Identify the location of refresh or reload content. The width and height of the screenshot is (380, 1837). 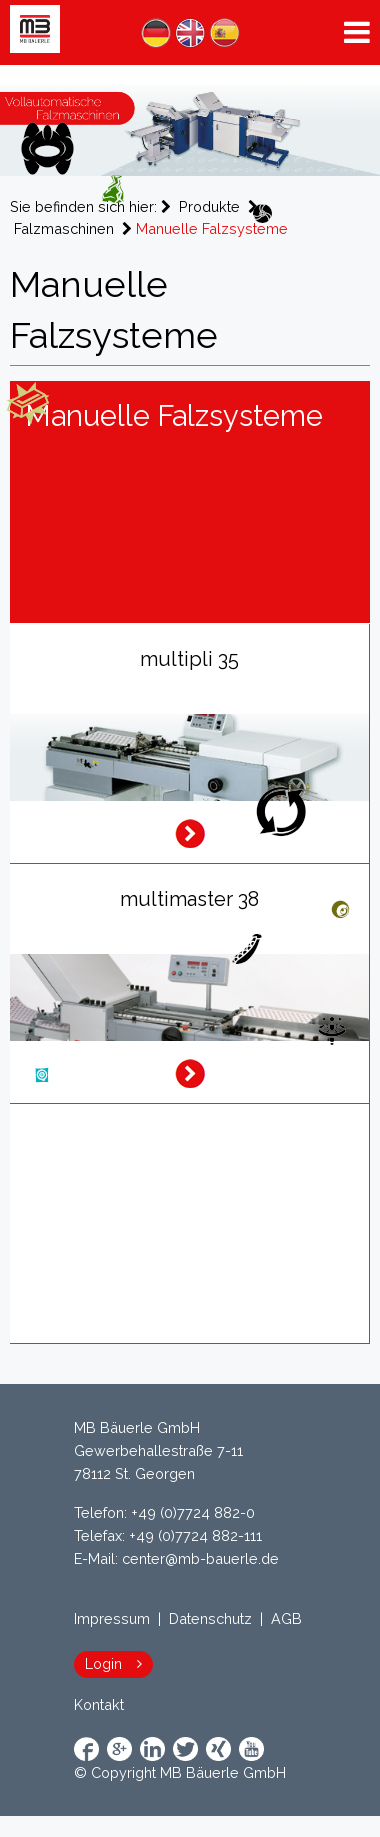
(281, 811).